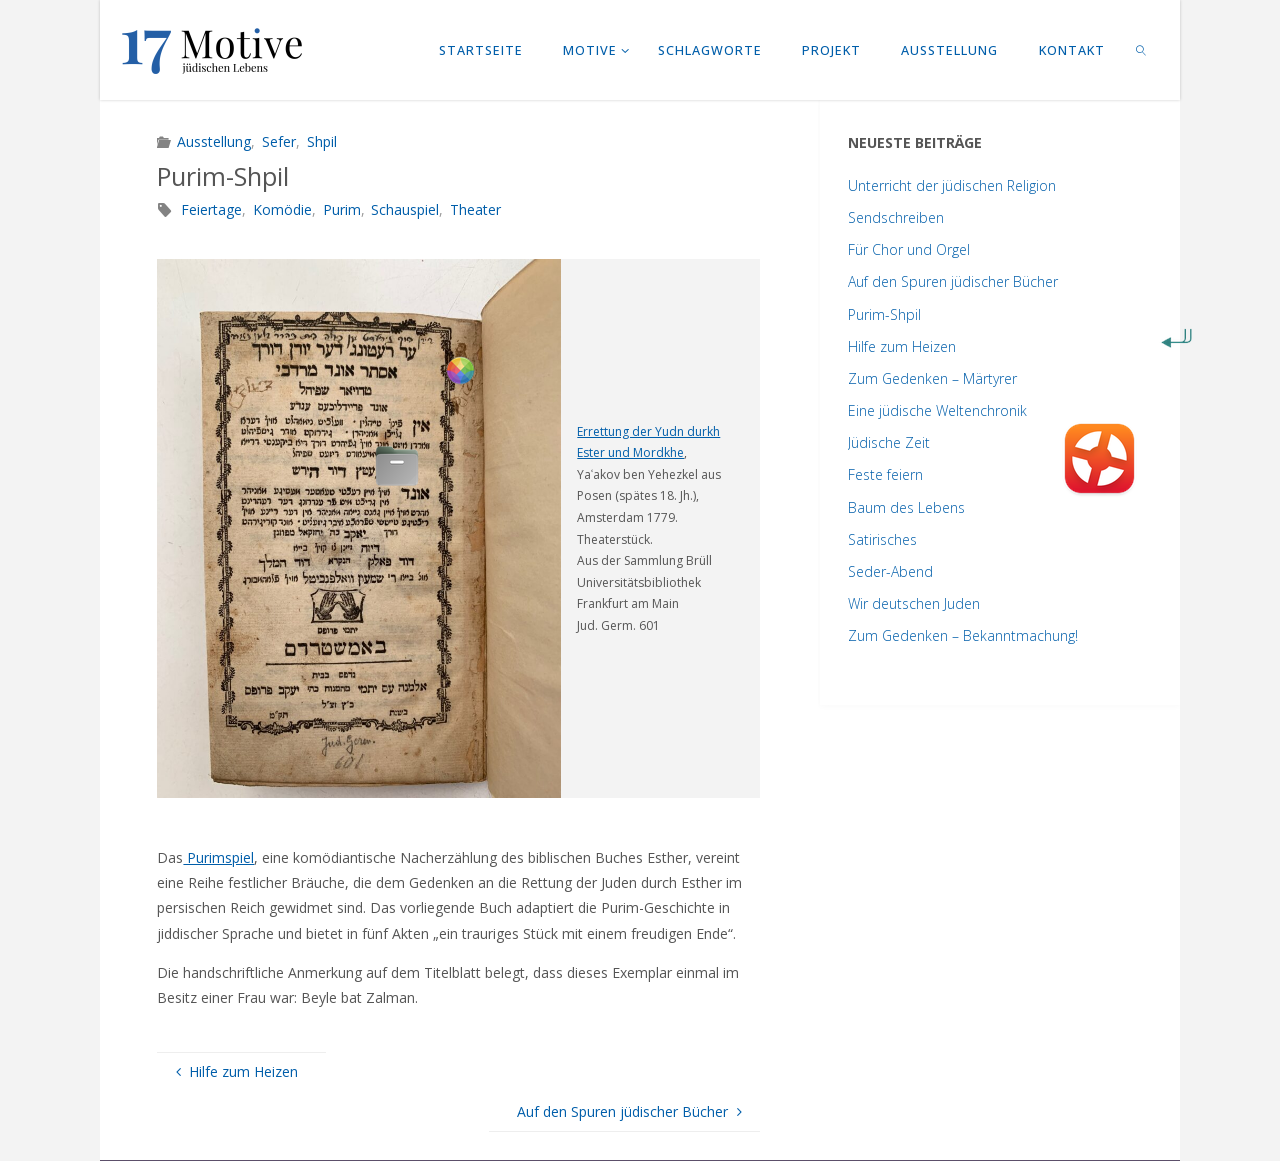 This screenshot has height=1161, width=1280. Describe the element at coordinates (397, 466) in the screenshot. I see `open the file manager` at that location.